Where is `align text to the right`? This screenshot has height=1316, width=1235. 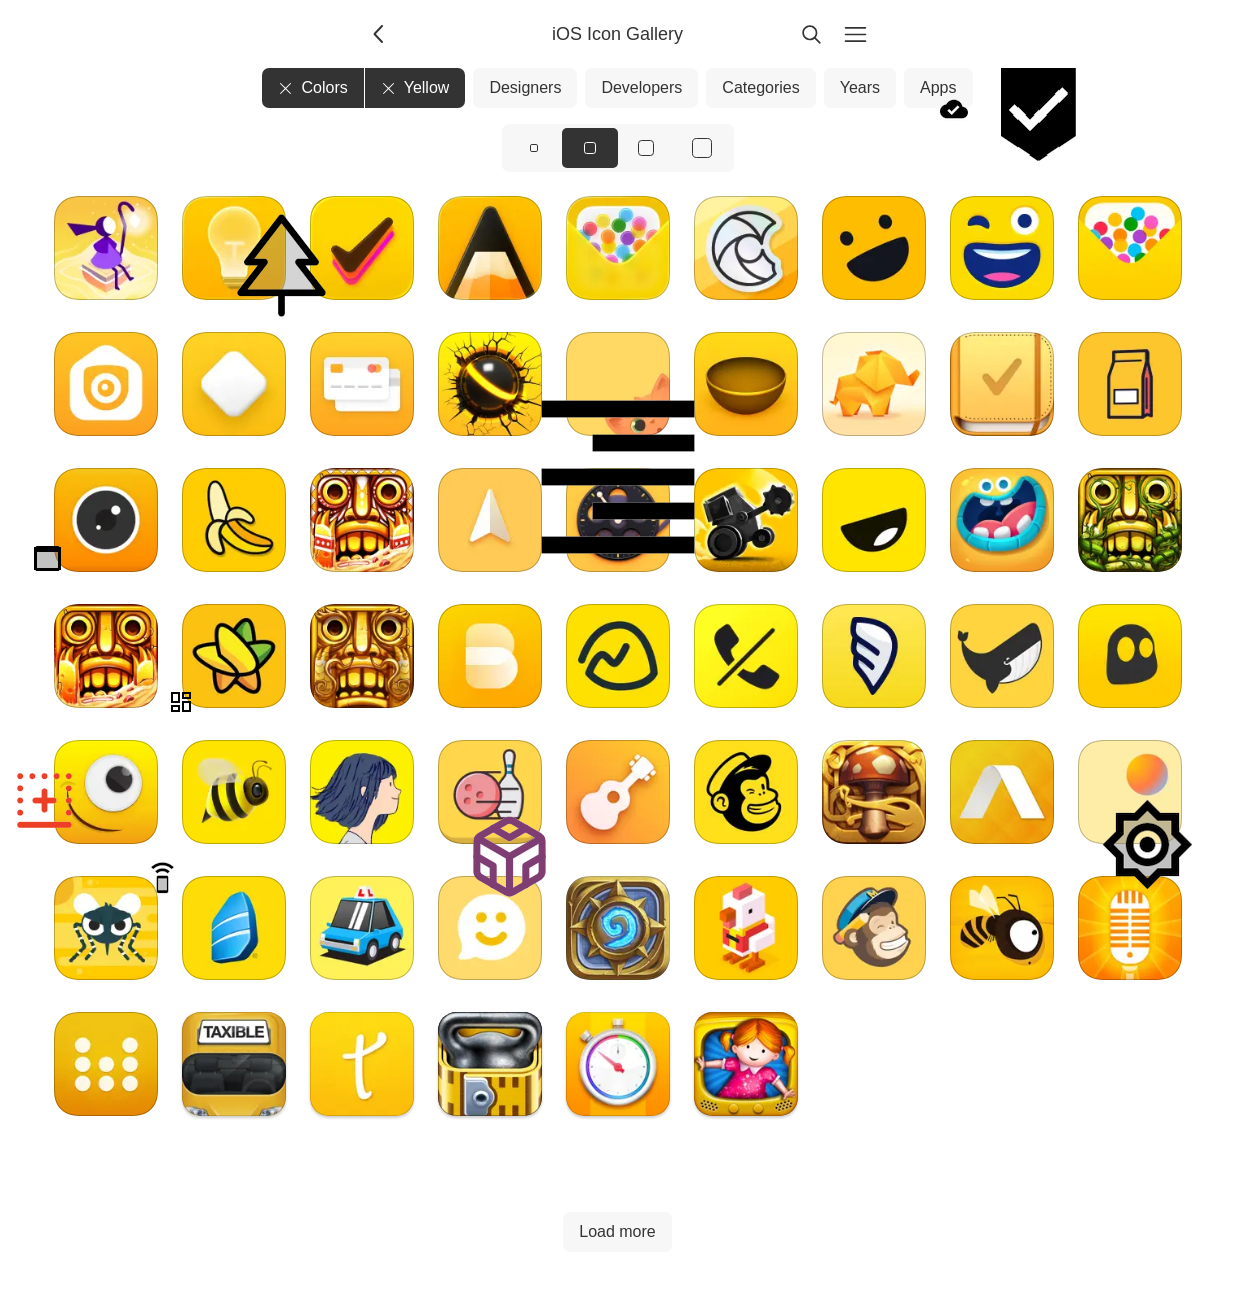
align text to the right is located at coordinates (618, 477).